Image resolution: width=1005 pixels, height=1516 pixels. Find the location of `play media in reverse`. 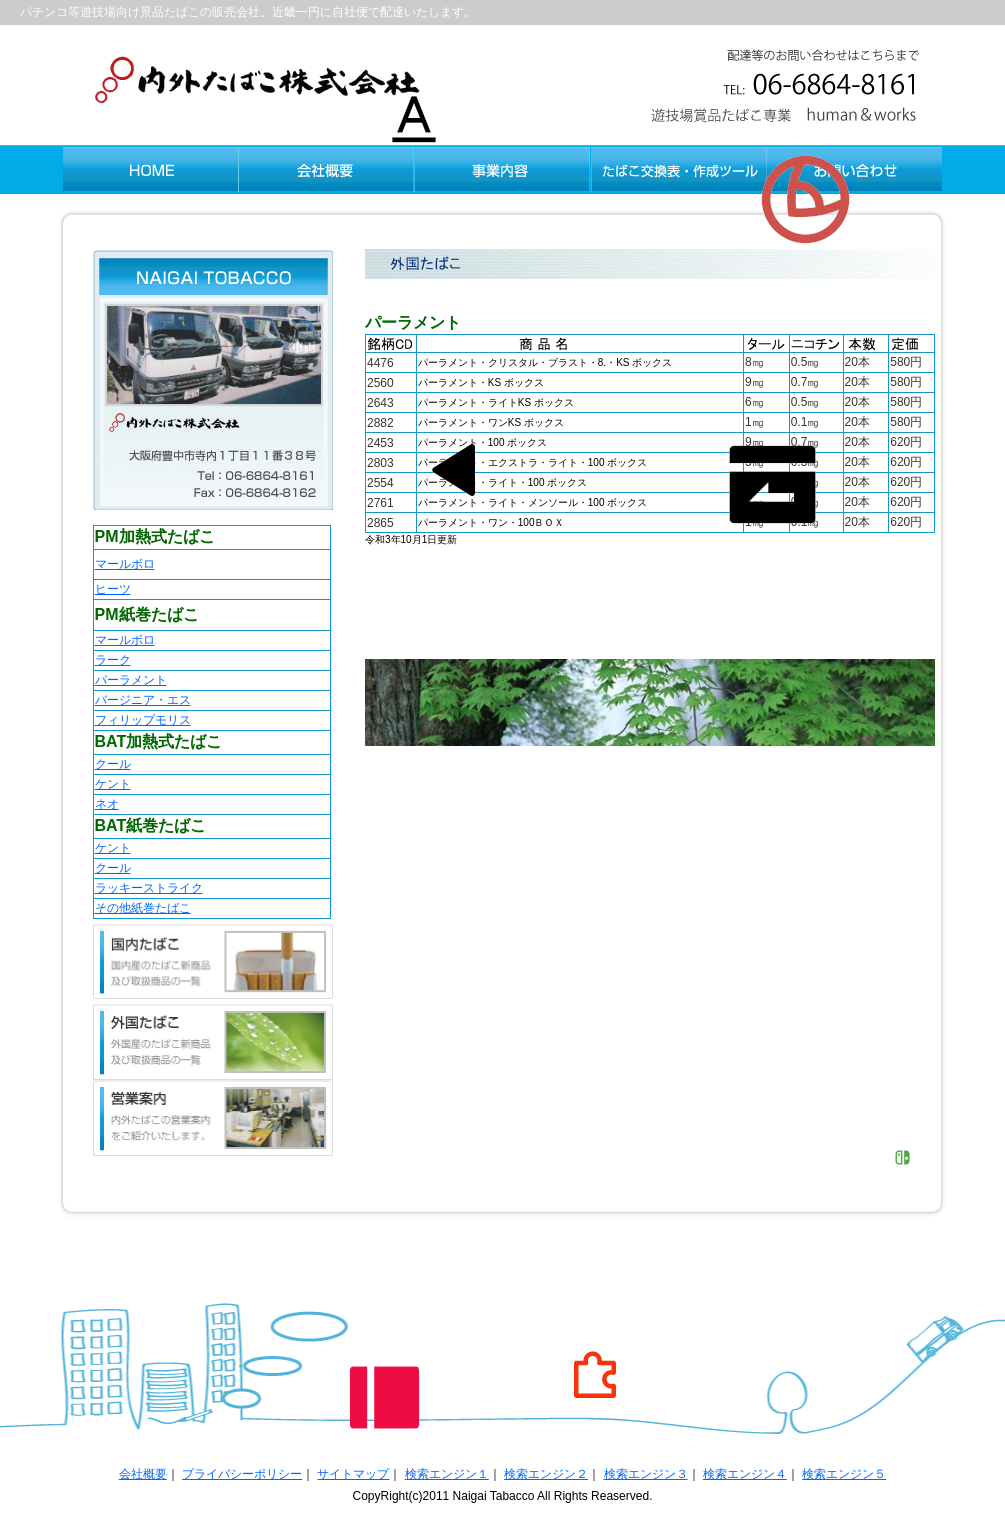

play media in reverse is located at coordinates (458, 470).